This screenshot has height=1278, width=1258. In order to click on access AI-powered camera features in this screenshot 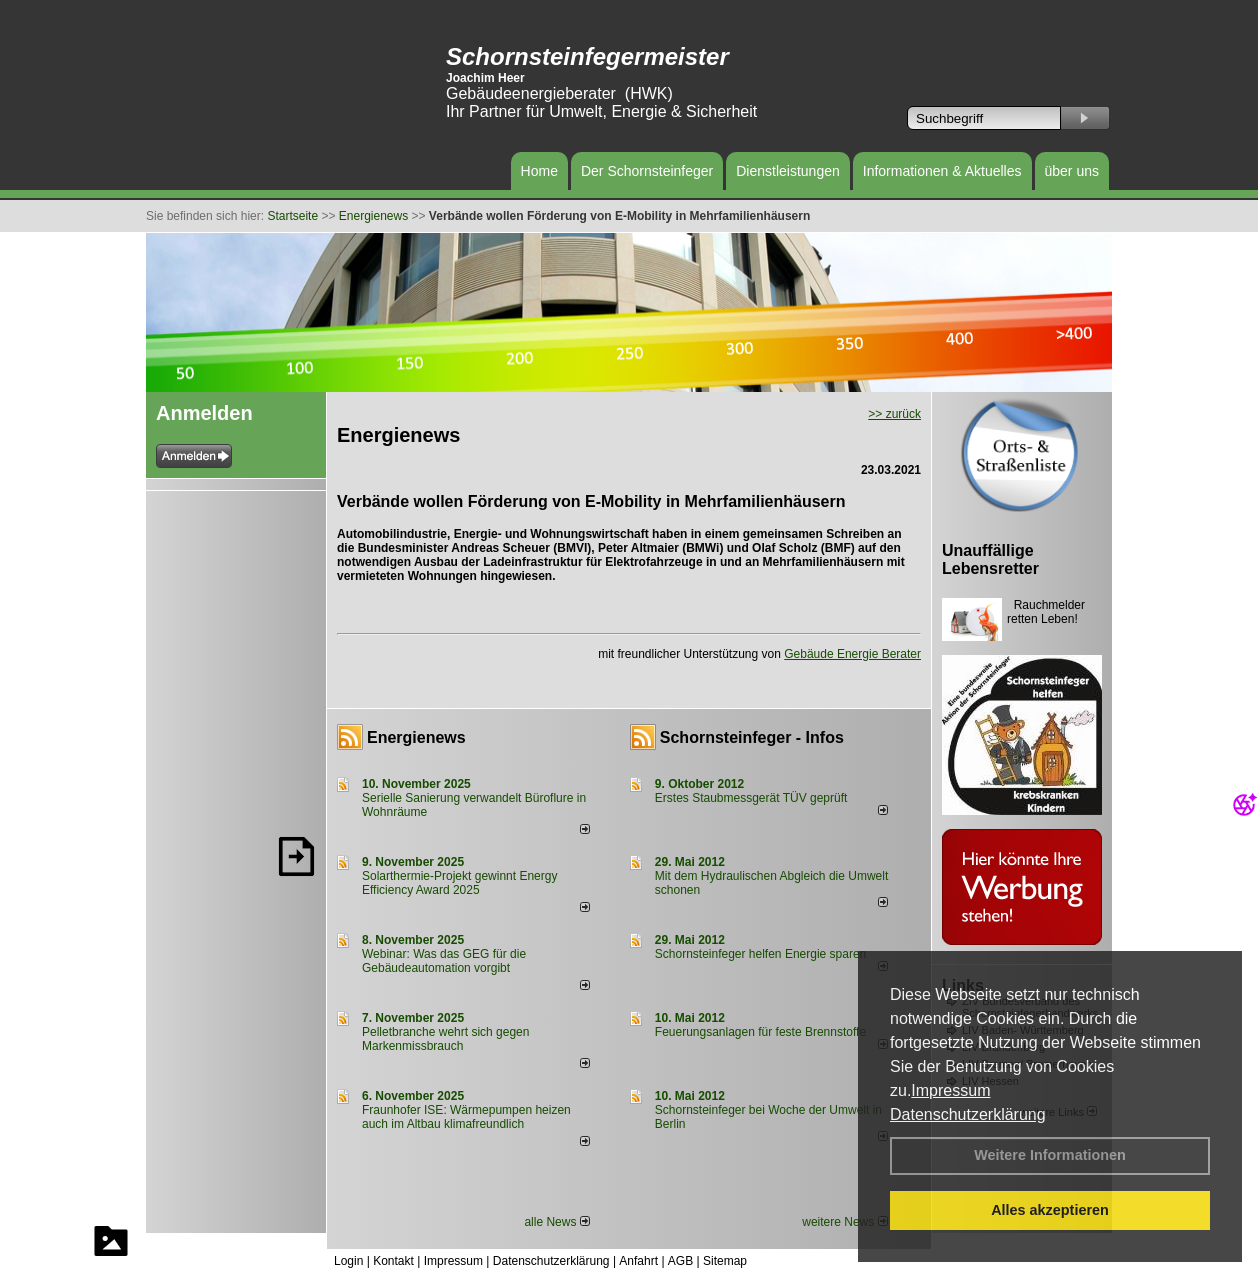, I will do `click(1244, 805)`.